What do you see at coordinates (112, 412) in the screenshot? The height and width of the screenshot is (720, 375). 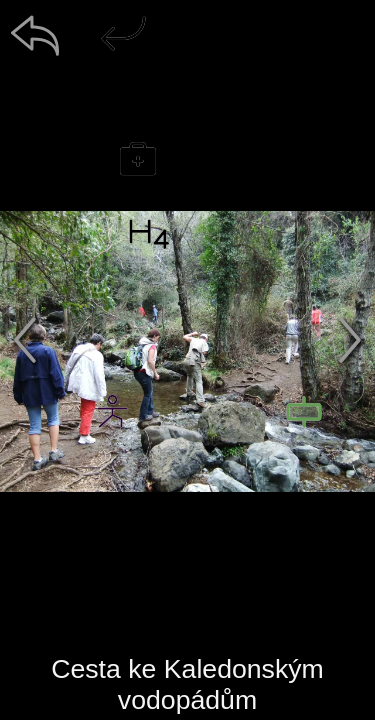 I see `access tai chi or meditation exercises` at bounding box center [112, 412].